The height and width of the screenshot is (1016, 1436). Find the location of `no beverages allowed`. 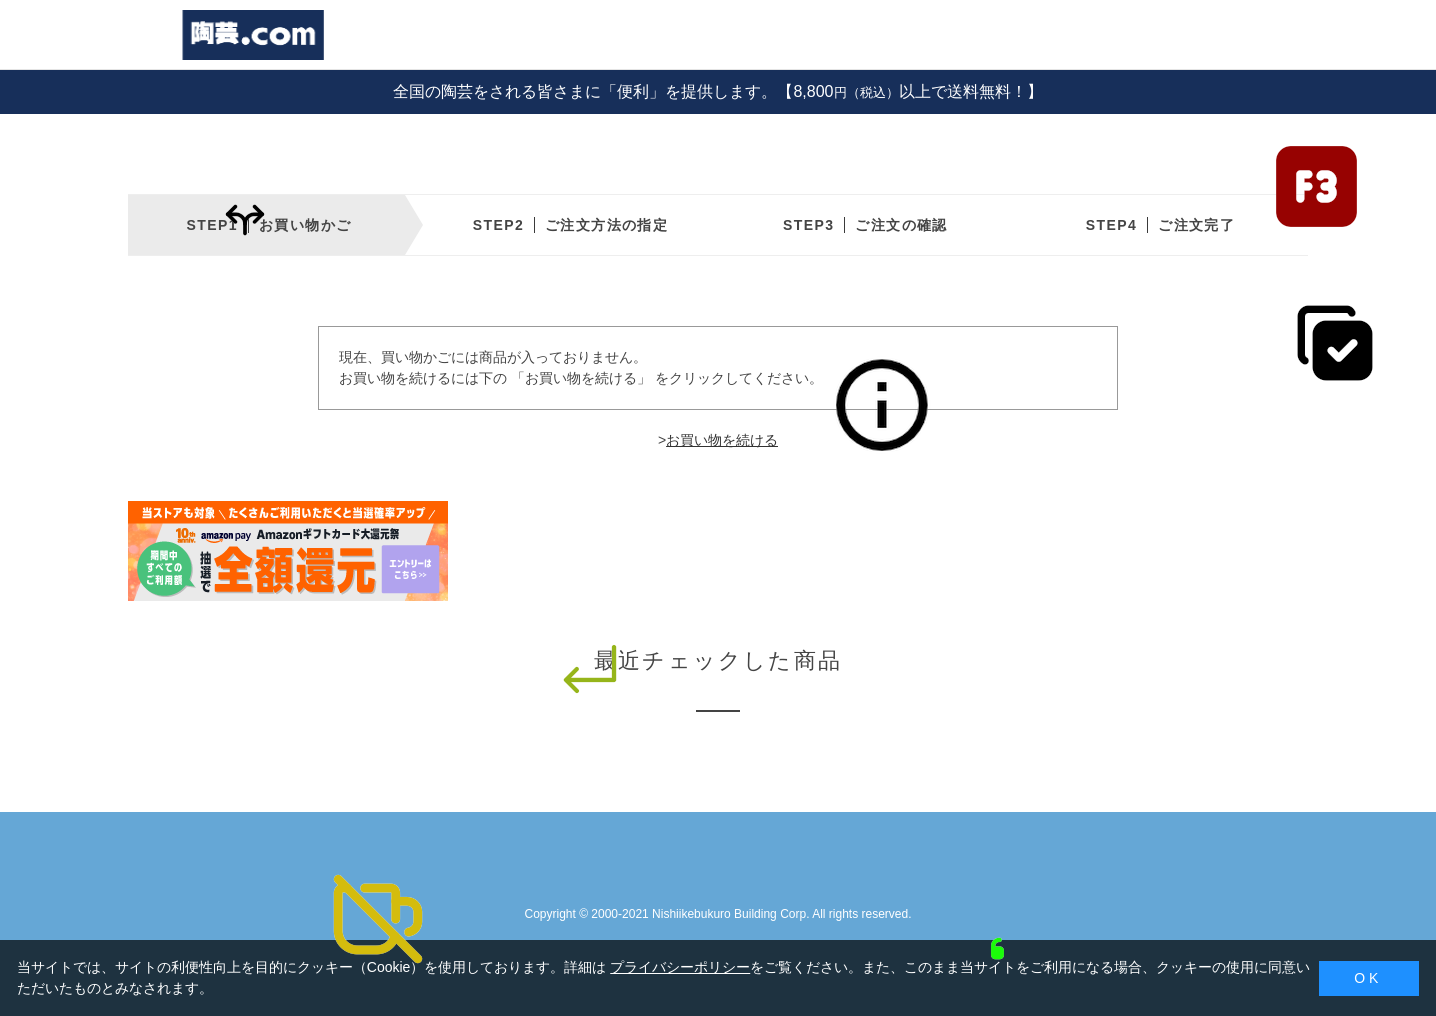

no beverages allowed is located at coordinates (378, 919).